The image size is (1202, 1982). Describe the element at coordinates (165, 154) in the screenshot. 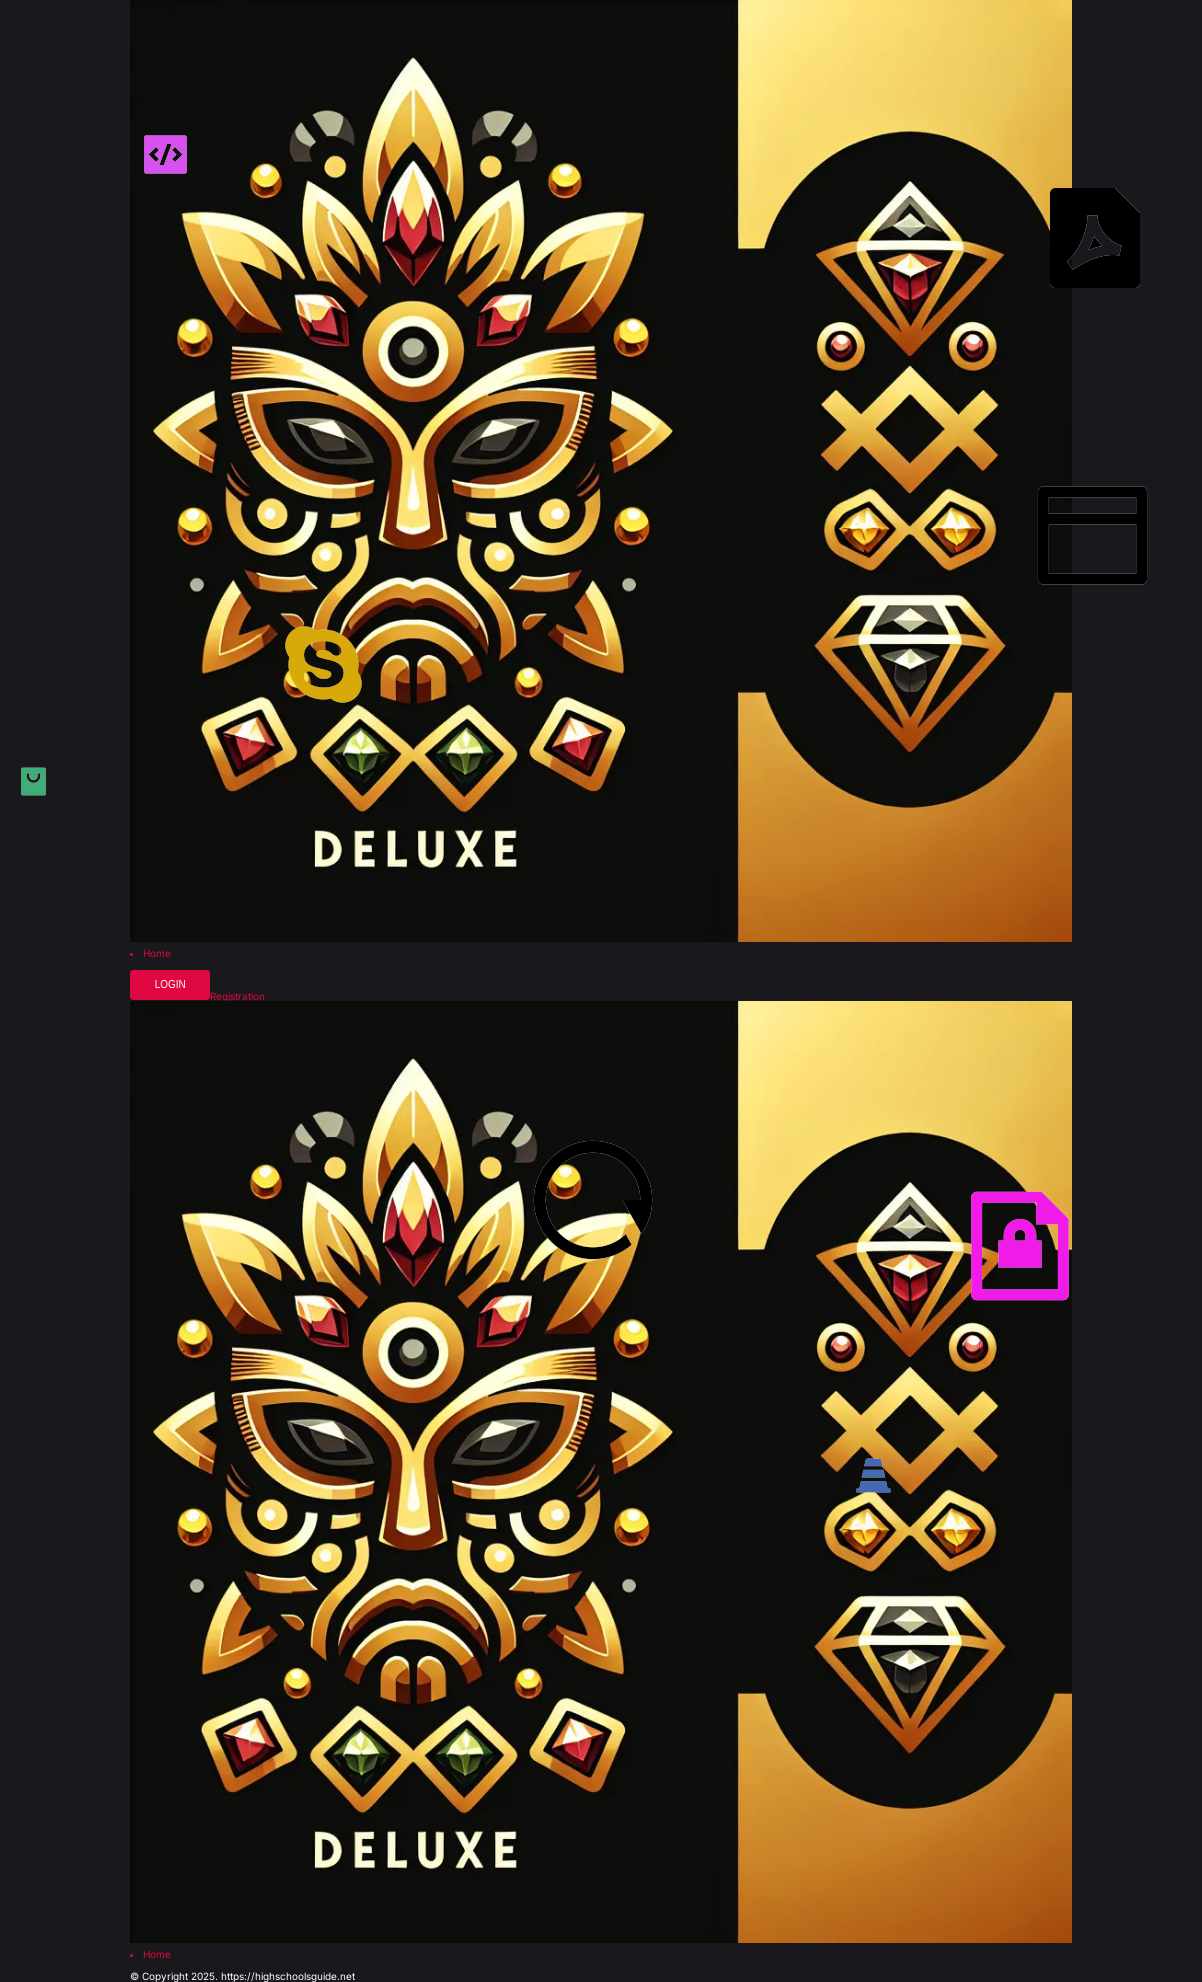

I see `open code editor or development tools` at that location.